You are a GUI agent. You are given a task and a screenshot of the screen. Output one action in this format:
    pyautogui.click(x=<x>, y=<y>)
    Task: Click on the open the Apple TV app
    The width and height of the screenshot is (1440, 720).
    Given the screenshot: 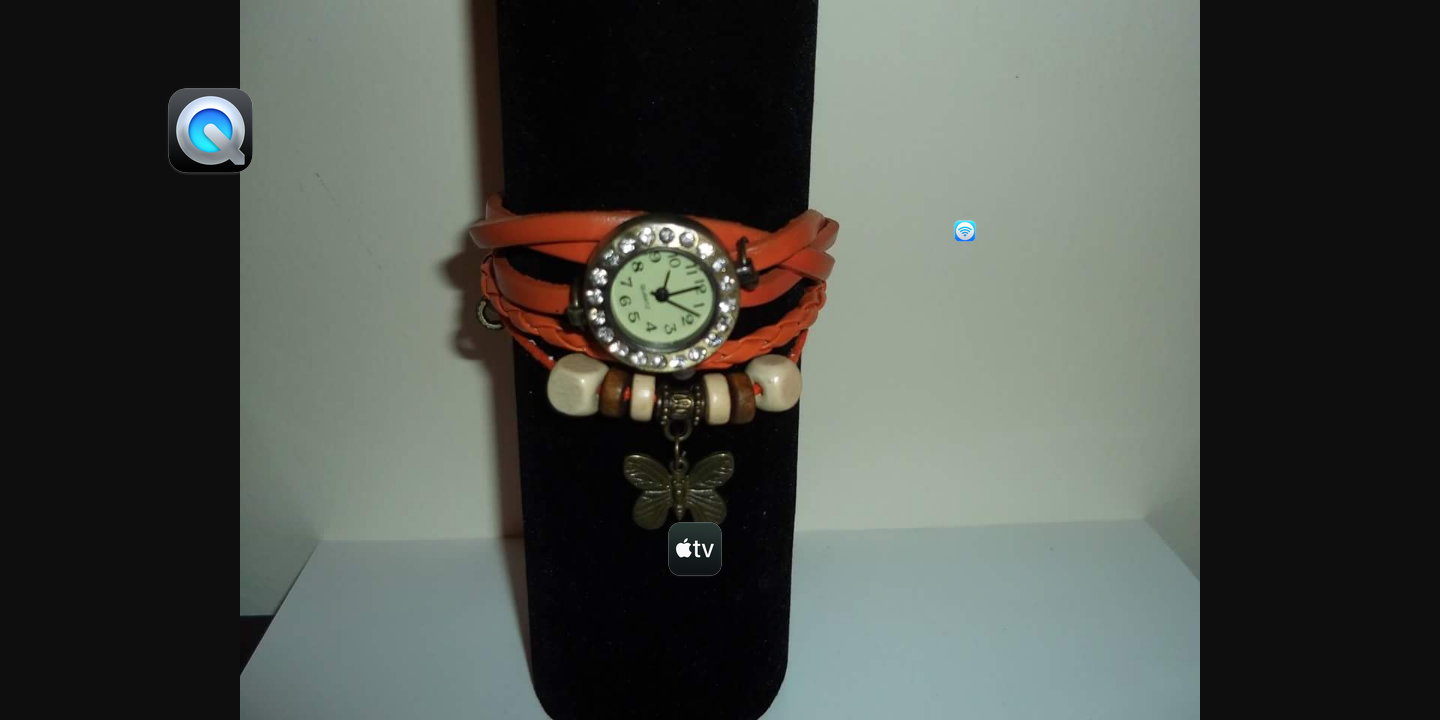 What is the action you would take?
    pyautogui.click(x=695, y=549)
    